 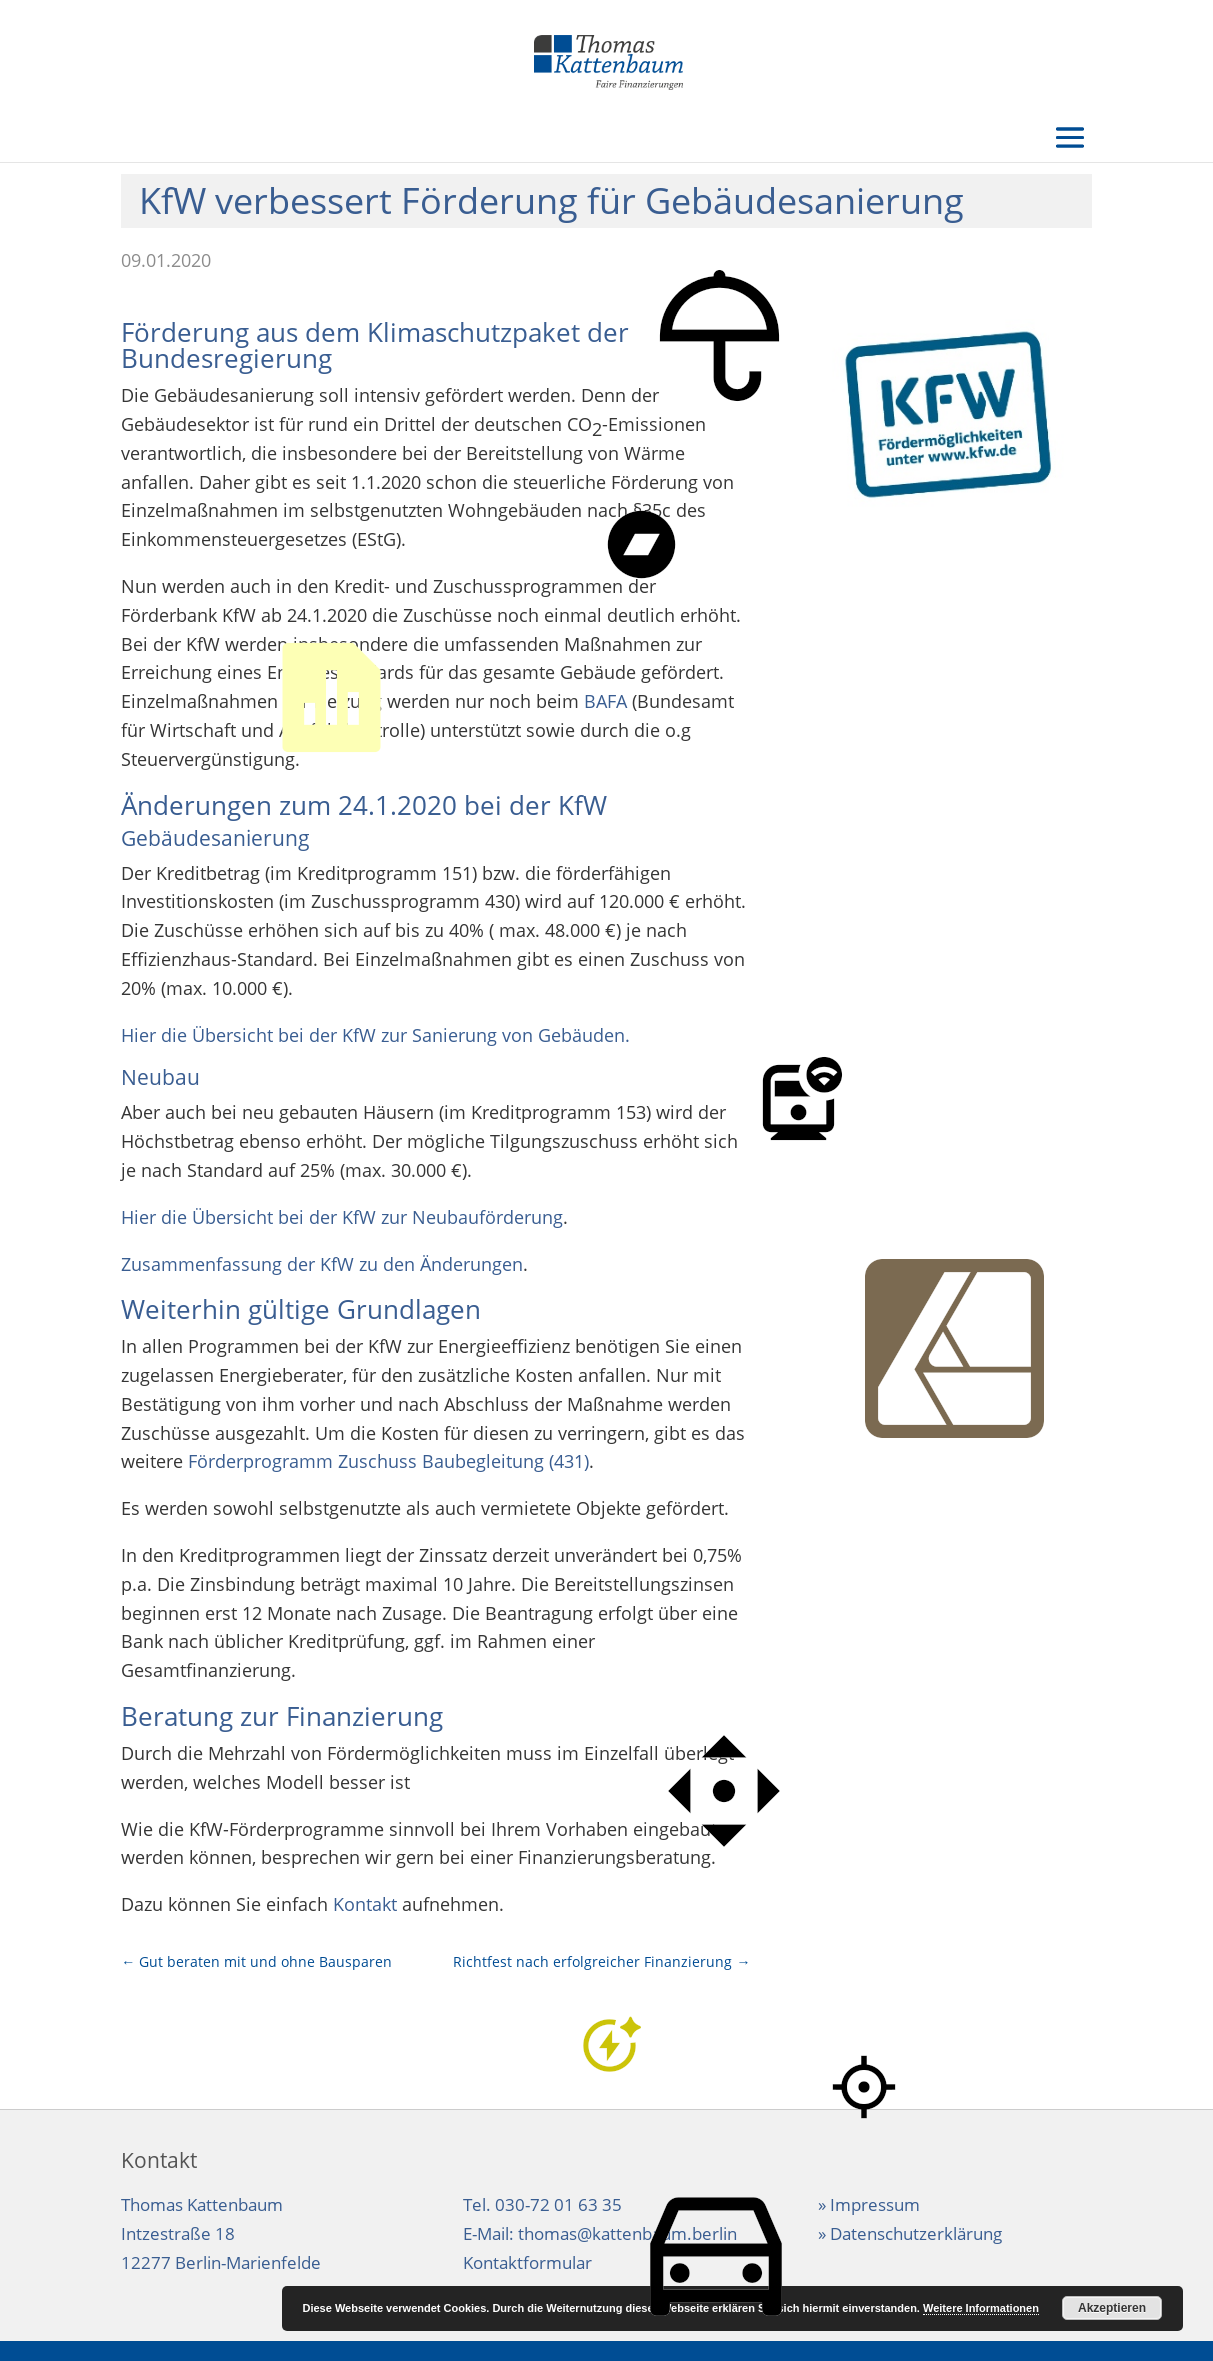 What do you see at coordinates (331, 697) in the screenshot?
I see `view document with chart data` at bounding box center [331, 697].